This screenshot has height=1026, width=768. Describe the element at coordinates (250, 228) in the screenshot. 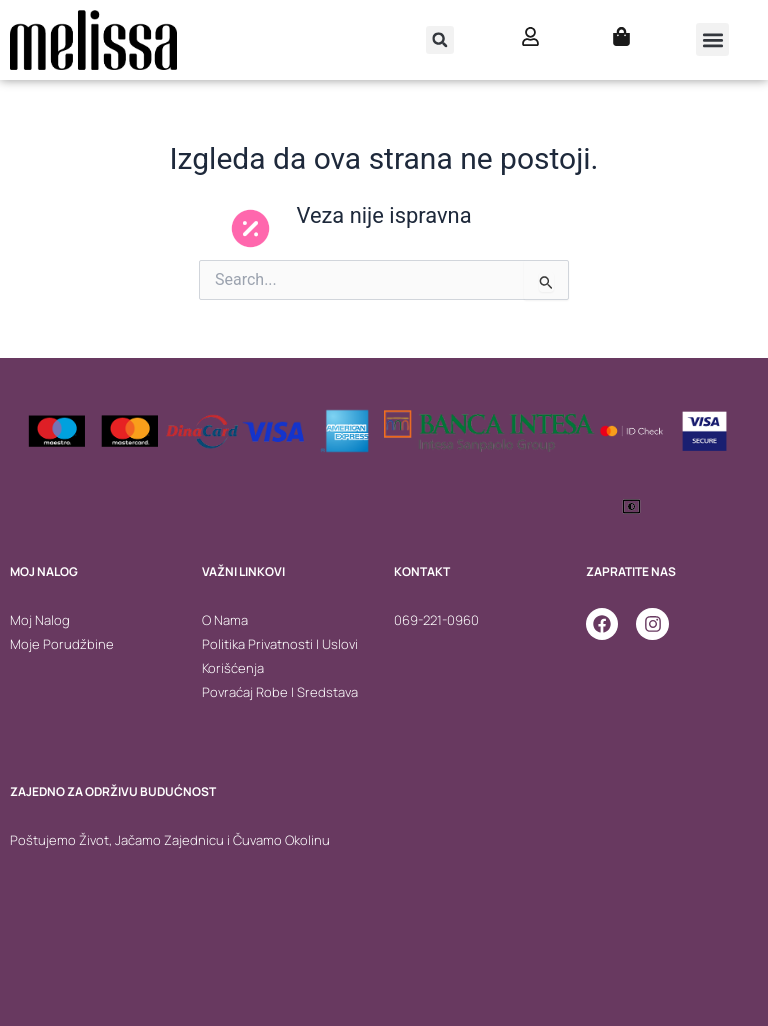

I see `view discount or percentage-based promotion` at that location.